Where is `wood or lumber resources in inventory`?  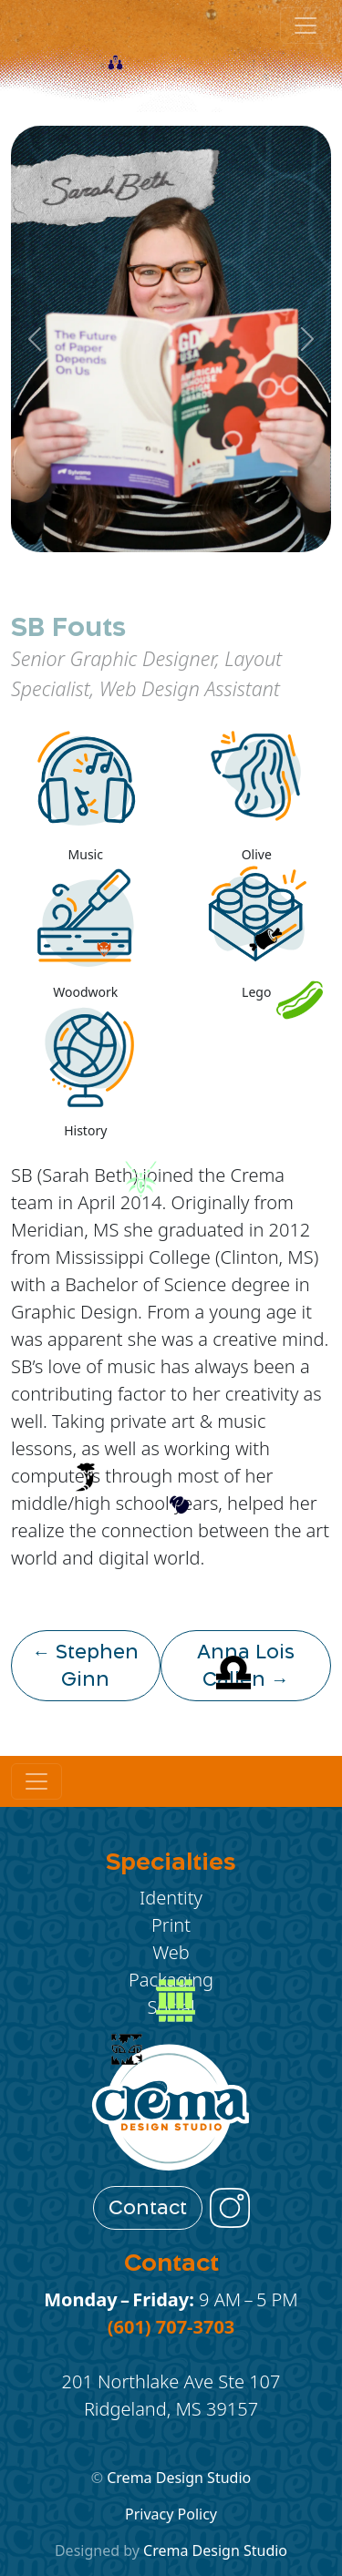
wood or lumber resources in inventory is located at coordinates (175, 2000).